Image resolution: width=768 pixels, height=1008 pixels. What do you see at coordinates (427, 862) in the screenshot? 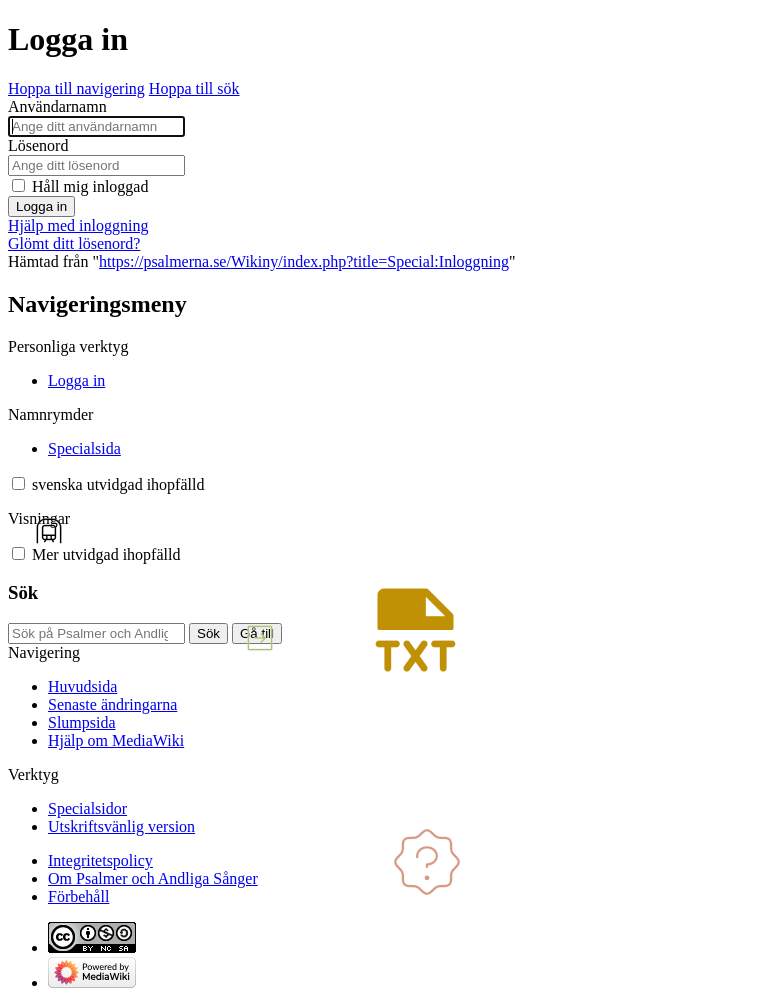
I see `access help or FAQ section` at bounding box center [427, 862].